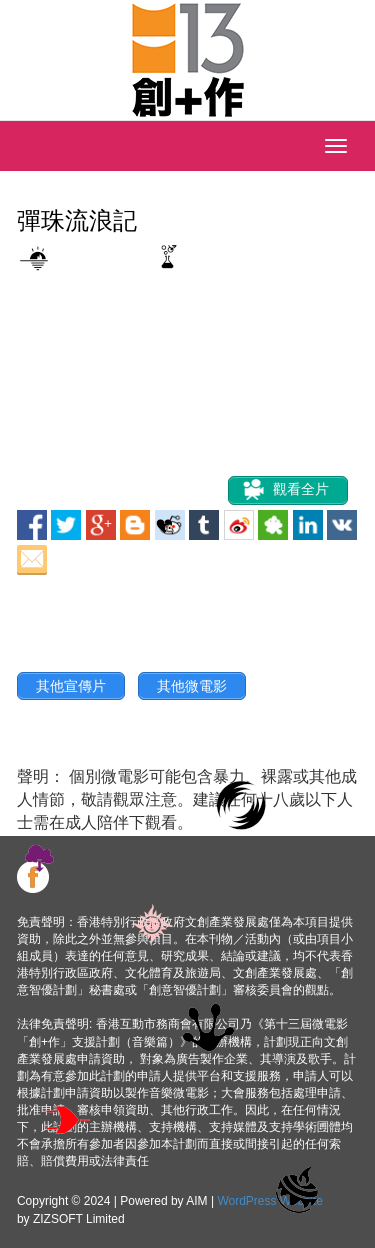  Describe the element at coordinates (39, 858) in the screenshot. I see `download file from cloud storage` at that location.